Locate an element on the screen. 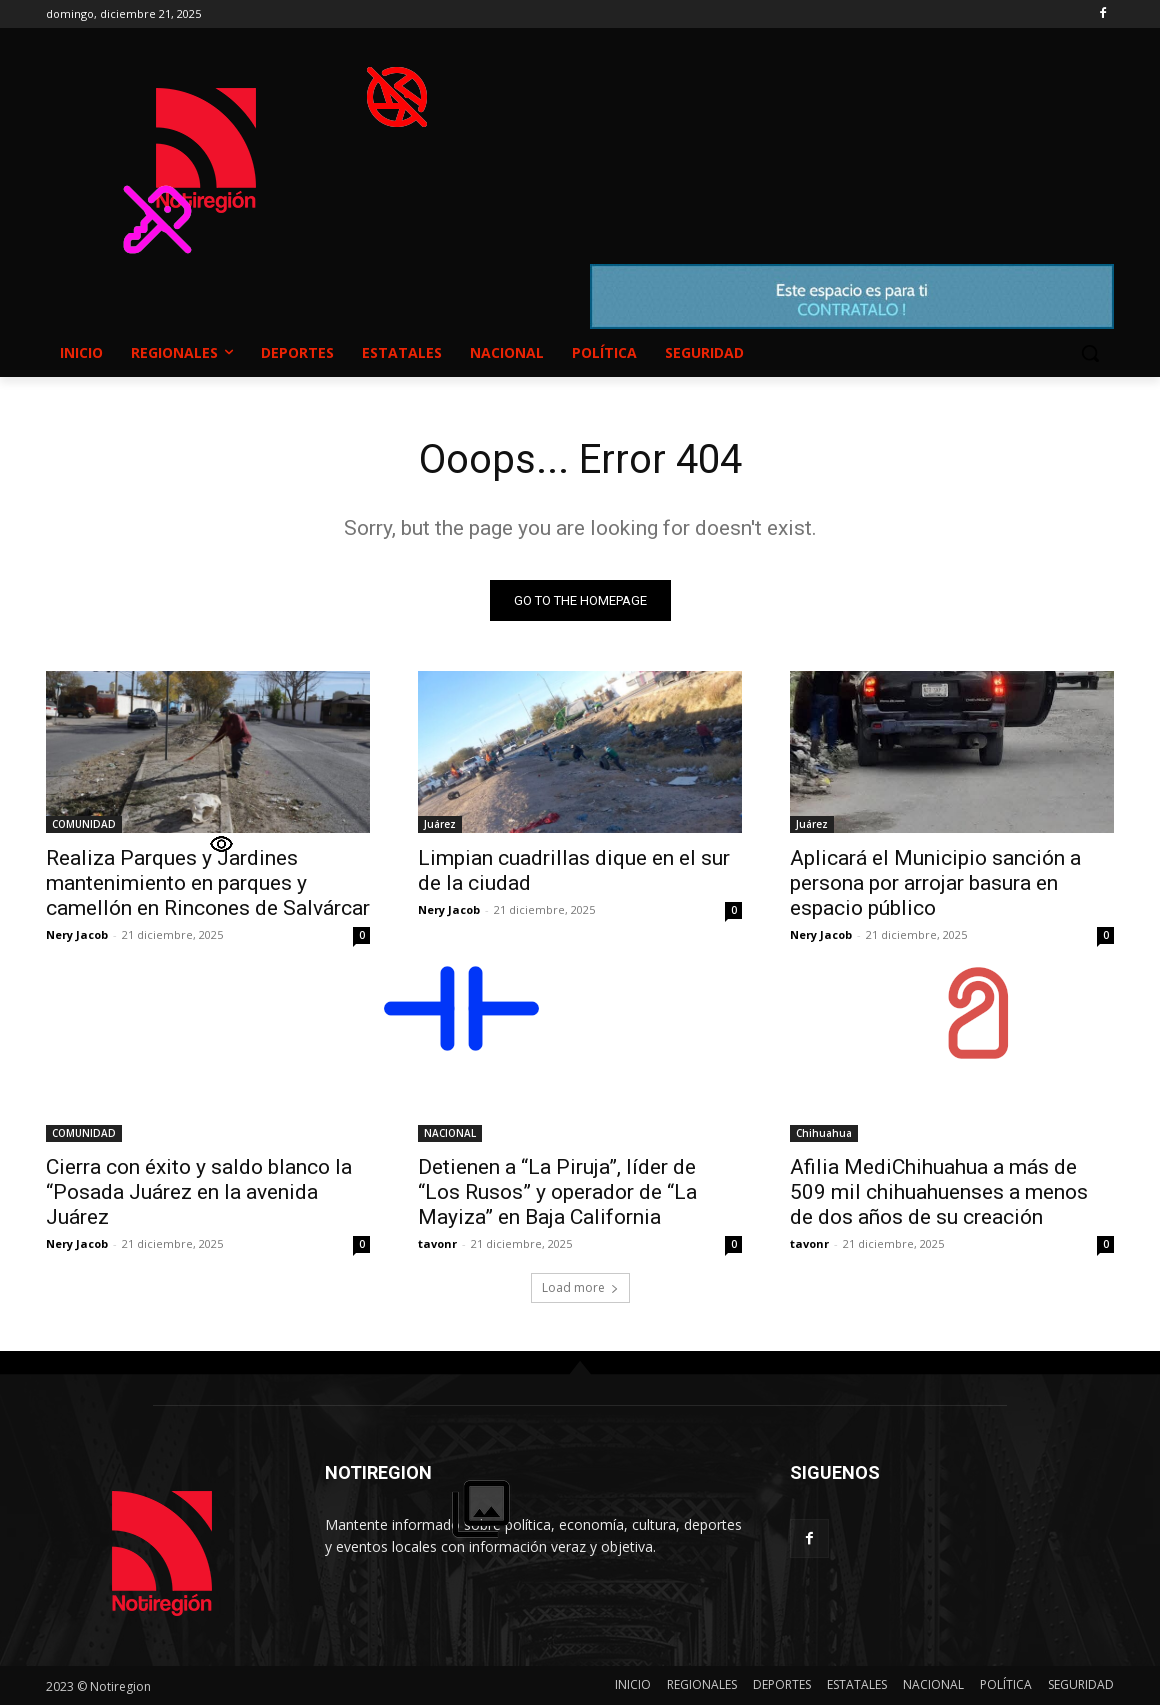 The width and height of the screenshot is (1160, 1705). capacitor component in a circuit diagram is located at coordinates (461, 1008).